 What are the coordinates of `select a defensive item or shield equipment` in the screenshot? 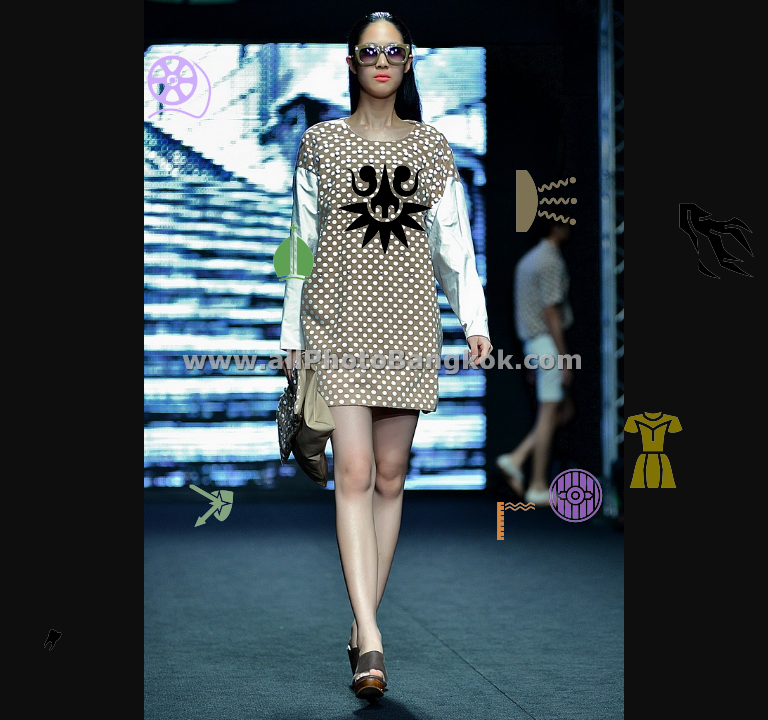 It's located at (575, 495).